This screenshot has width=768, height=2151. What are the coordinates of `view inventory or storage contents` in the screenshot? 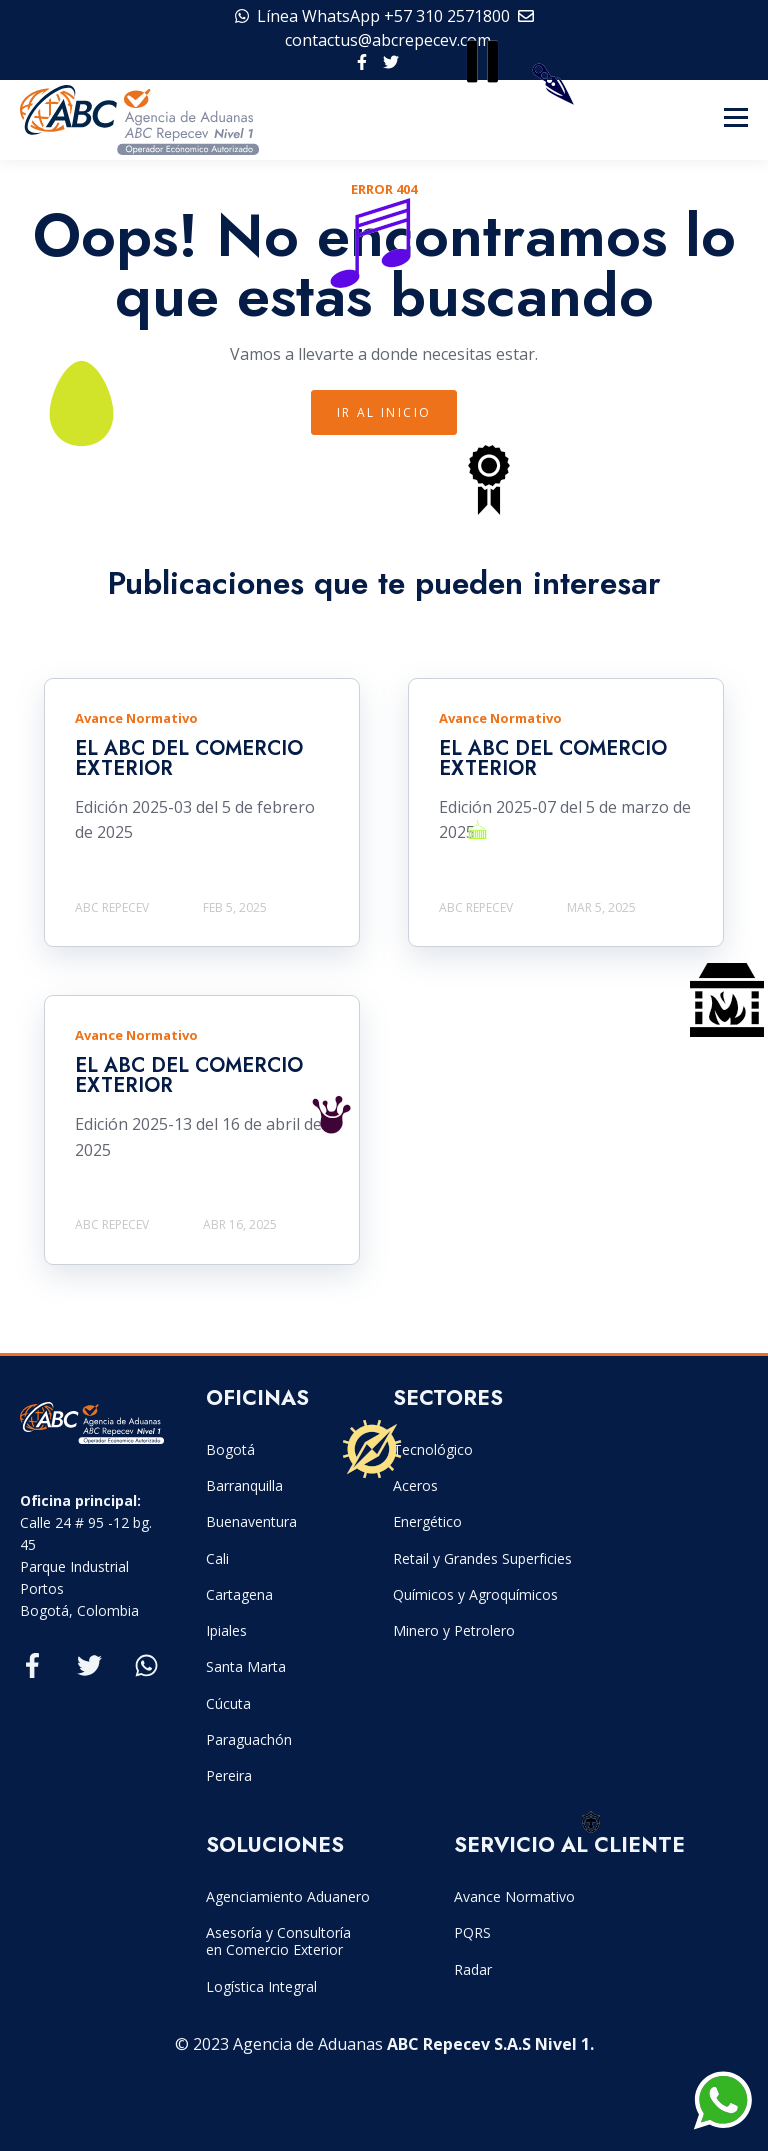 It's located at (477, 829).